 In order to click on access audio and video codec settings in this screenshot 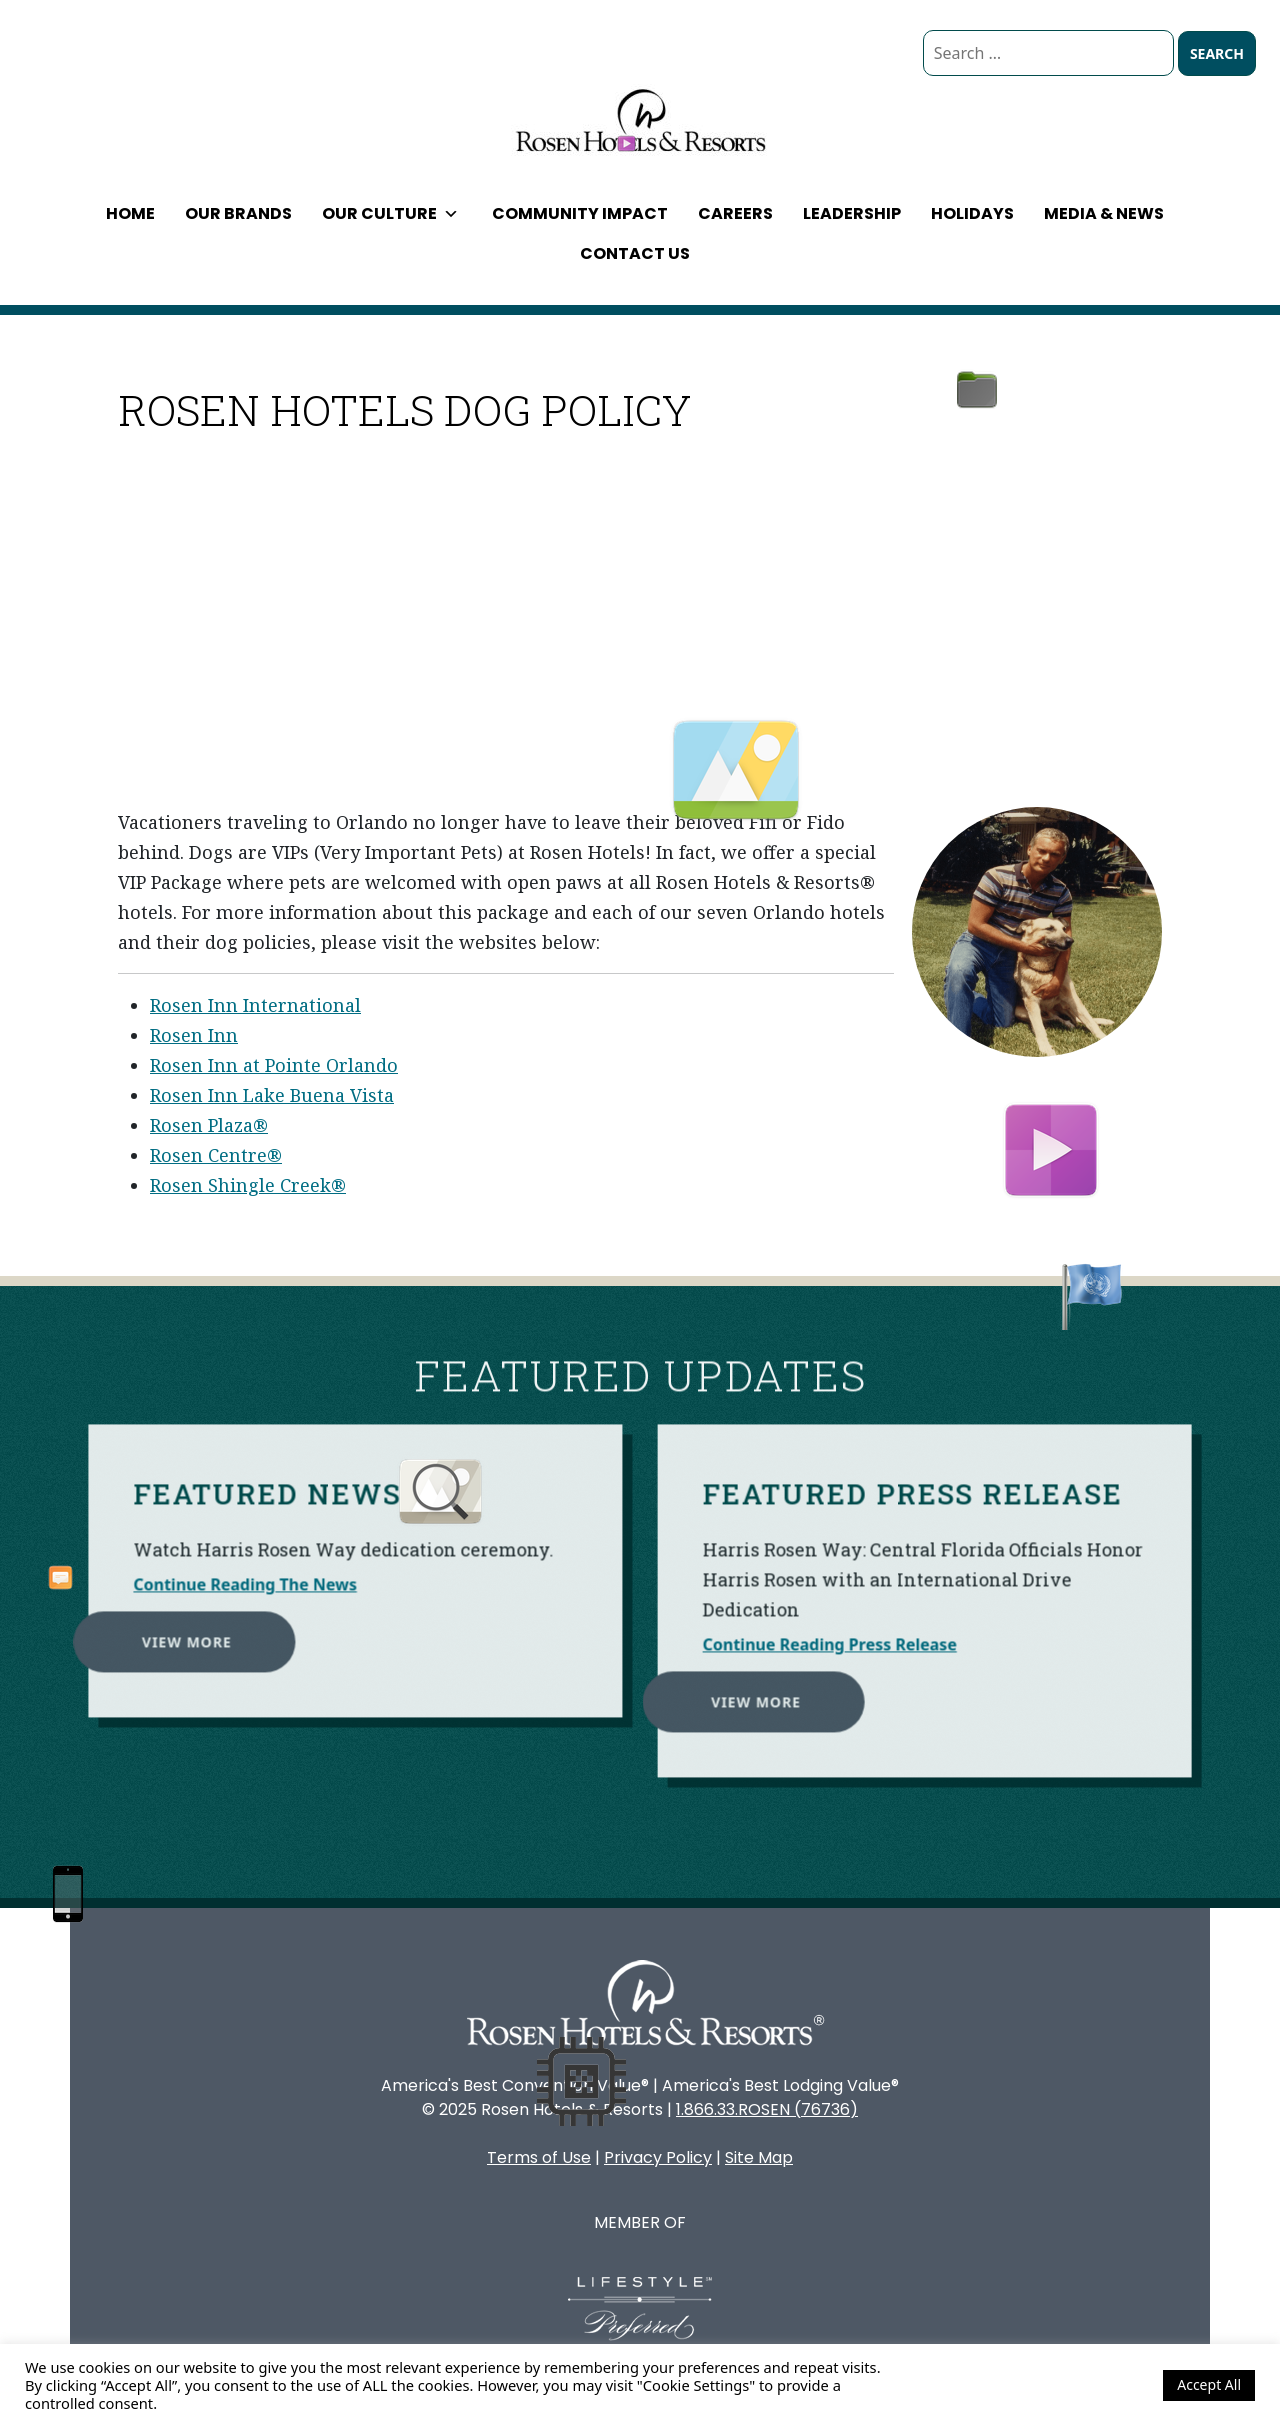, I will do `click(1051, 1150)`.